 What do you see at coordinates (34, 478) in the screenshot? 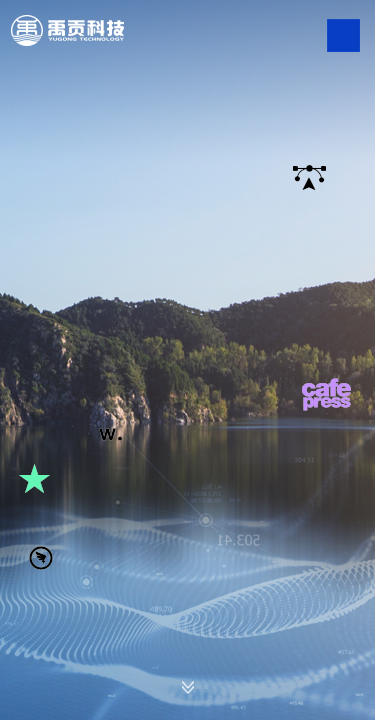
I see `open the Macy's app or website` at bounding box center [34, 478].